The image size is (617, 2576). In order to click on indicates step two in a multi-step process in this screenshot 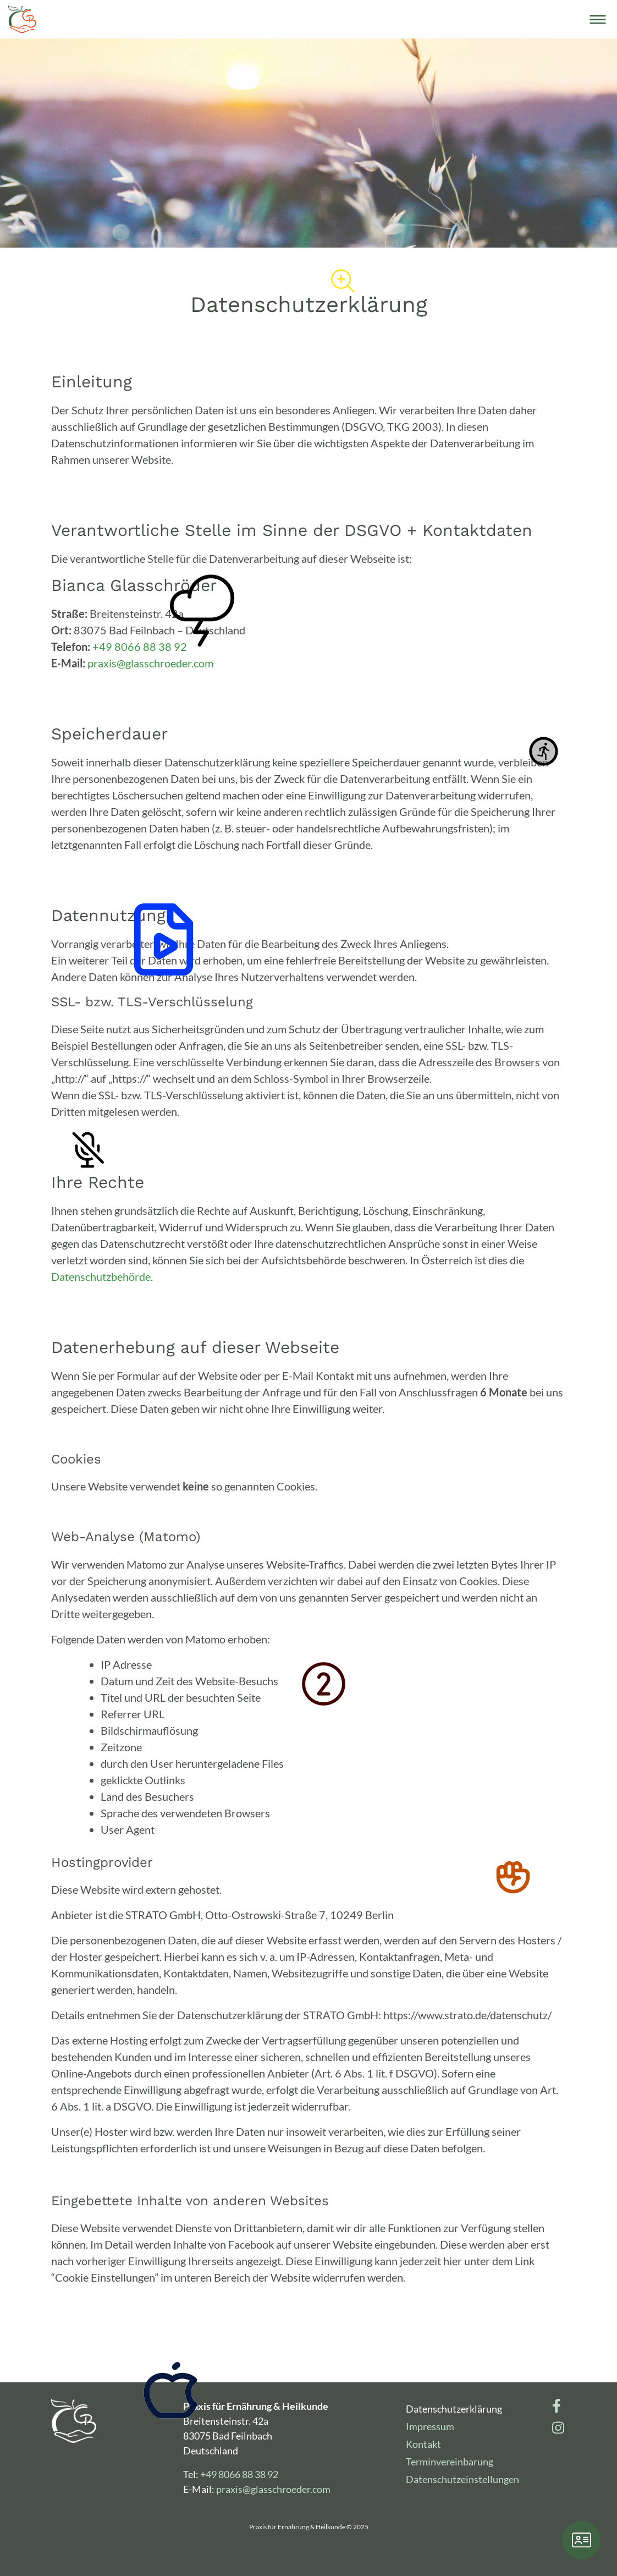, I will do `click(323, 1684)`.